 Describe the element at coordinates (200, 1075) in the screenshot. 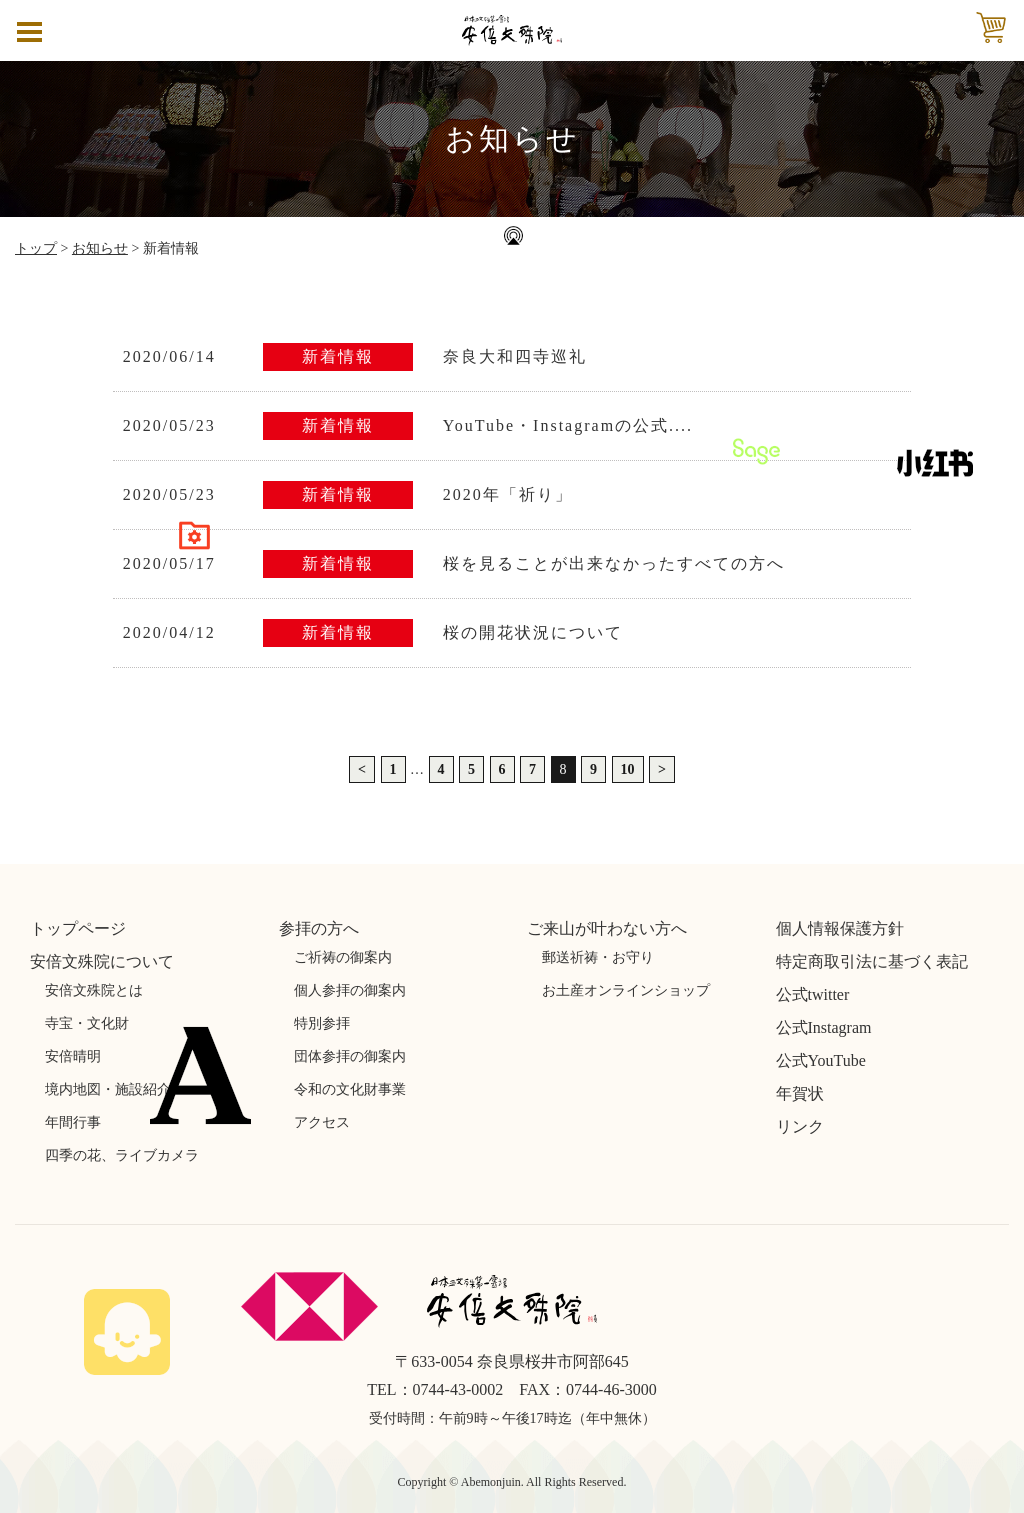

I see `link to academia.edu profile` at that location.